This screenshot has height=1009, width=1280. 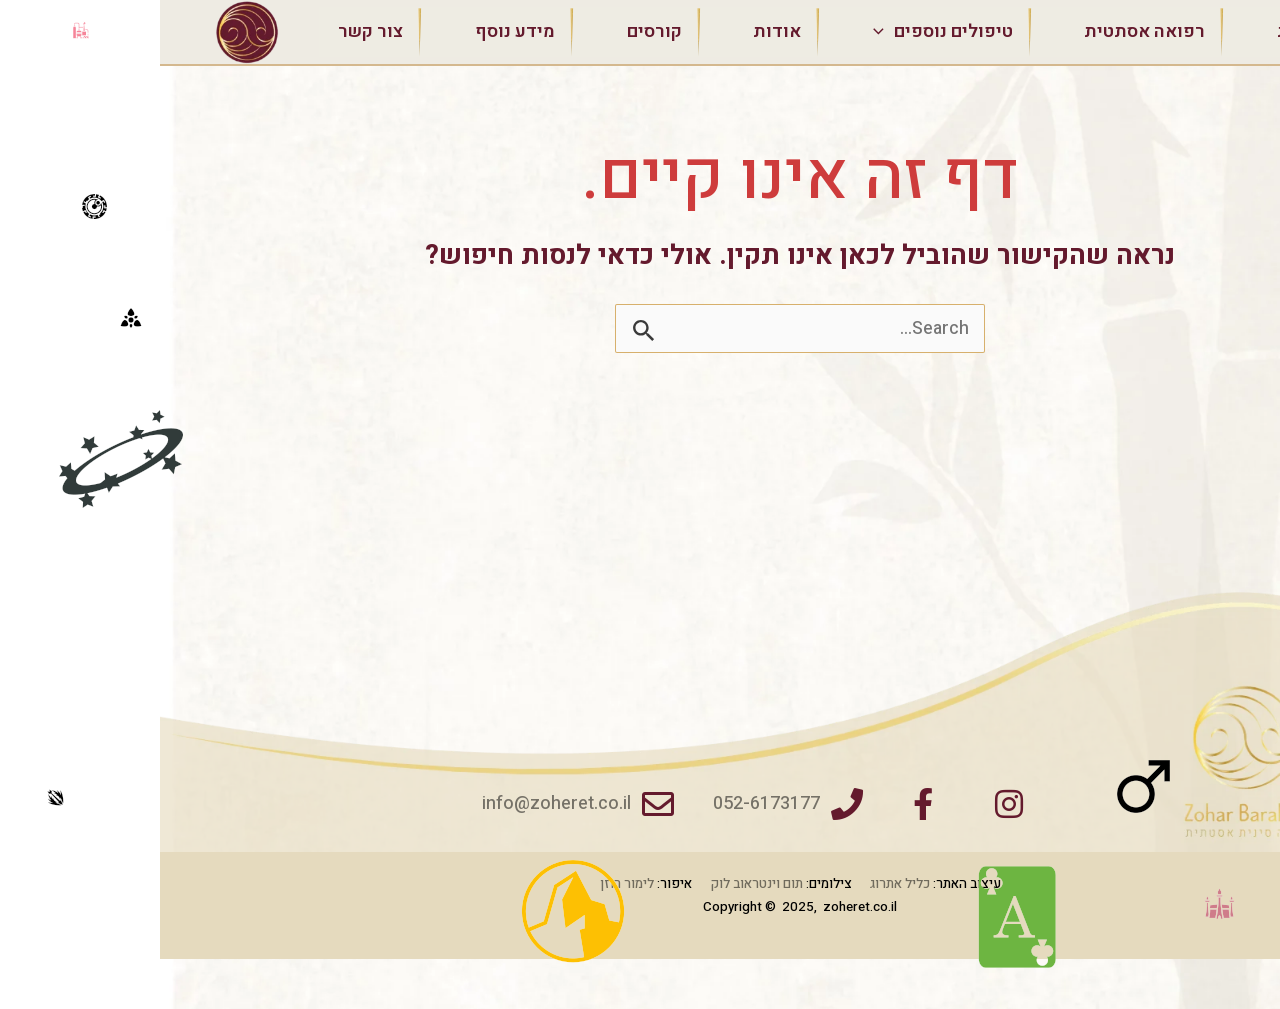 I want to click on indicates male gender option, so click(x=1143, y=786).